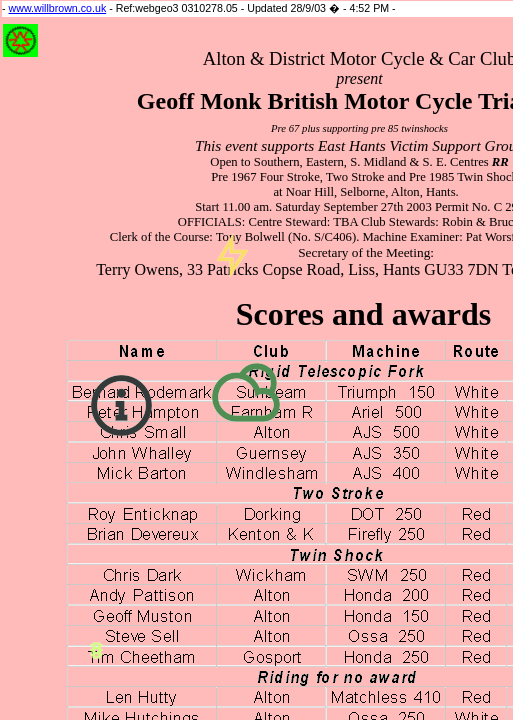  I want to click on view more information or details, so click(121, 405).